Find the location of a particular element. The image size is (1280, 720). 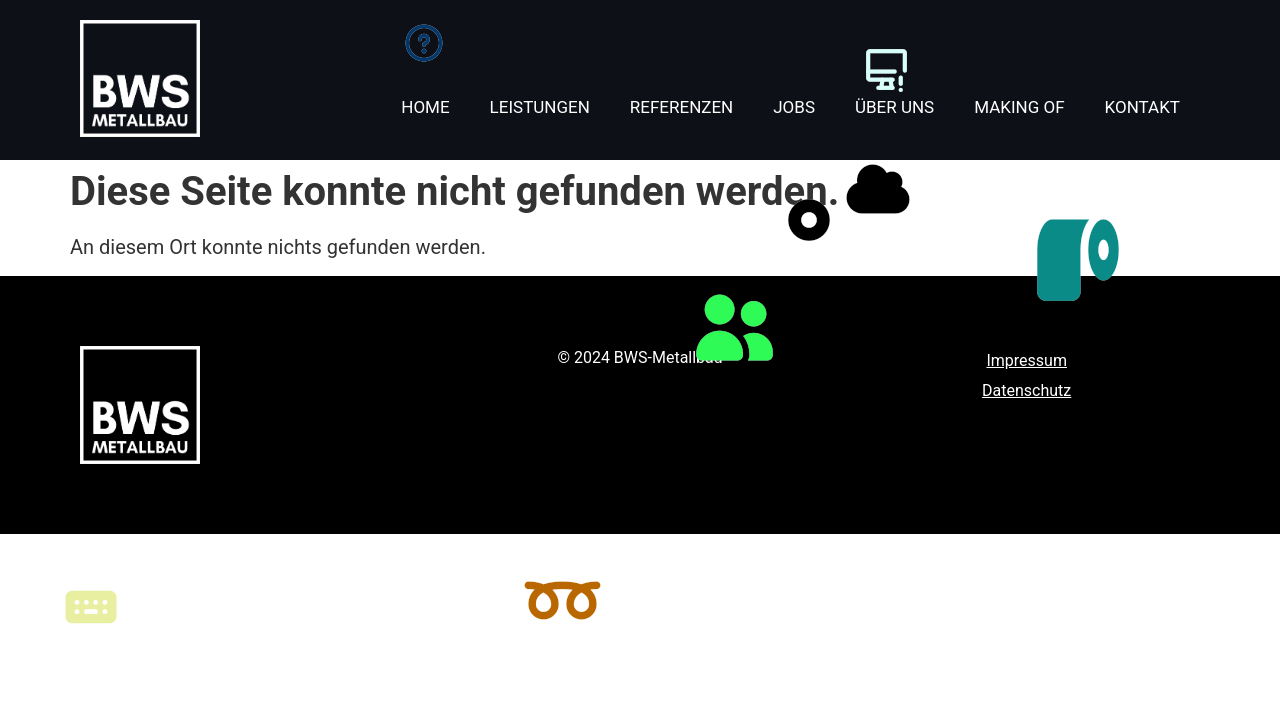

open the on-screen keyboard is located at coordinates (91, 607).